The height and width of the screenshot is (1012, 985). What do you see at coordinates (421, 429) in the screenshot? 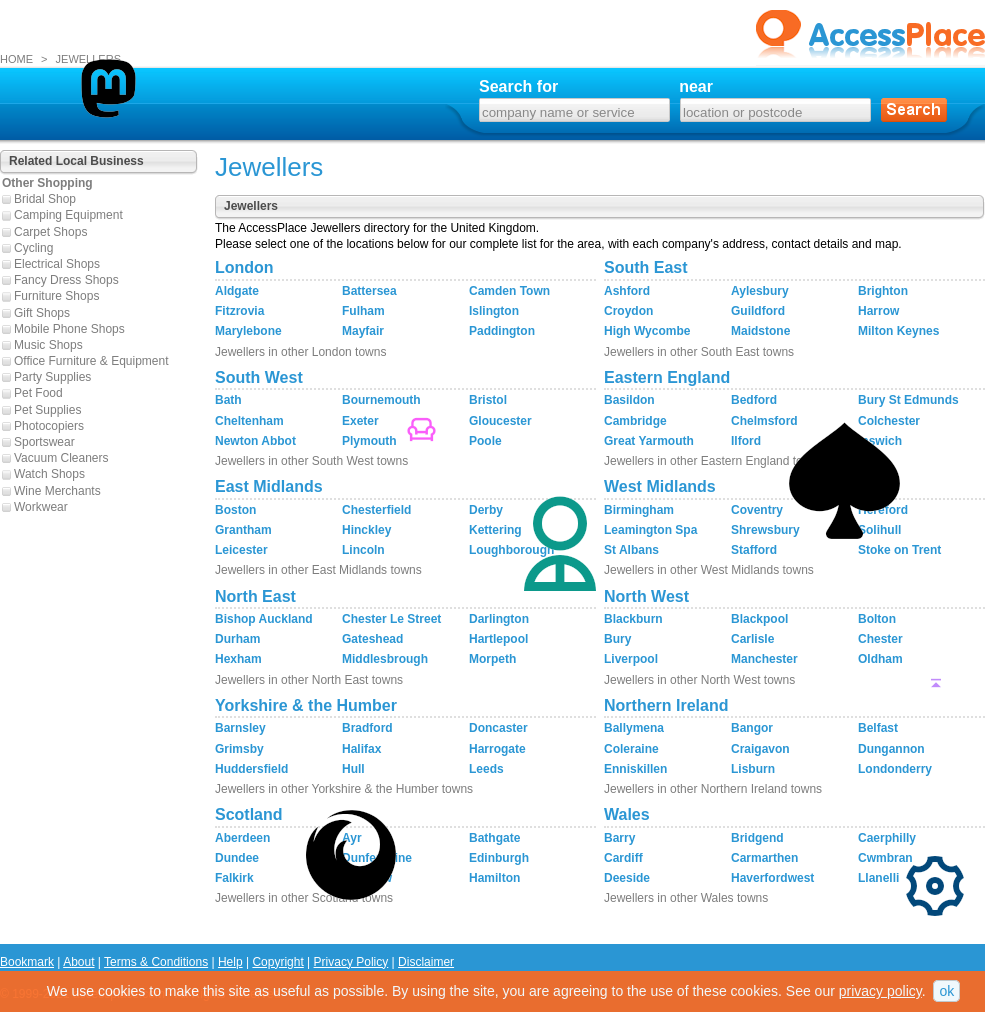
I see `browse furniture or home decor items` at bounding box center [421, 429].